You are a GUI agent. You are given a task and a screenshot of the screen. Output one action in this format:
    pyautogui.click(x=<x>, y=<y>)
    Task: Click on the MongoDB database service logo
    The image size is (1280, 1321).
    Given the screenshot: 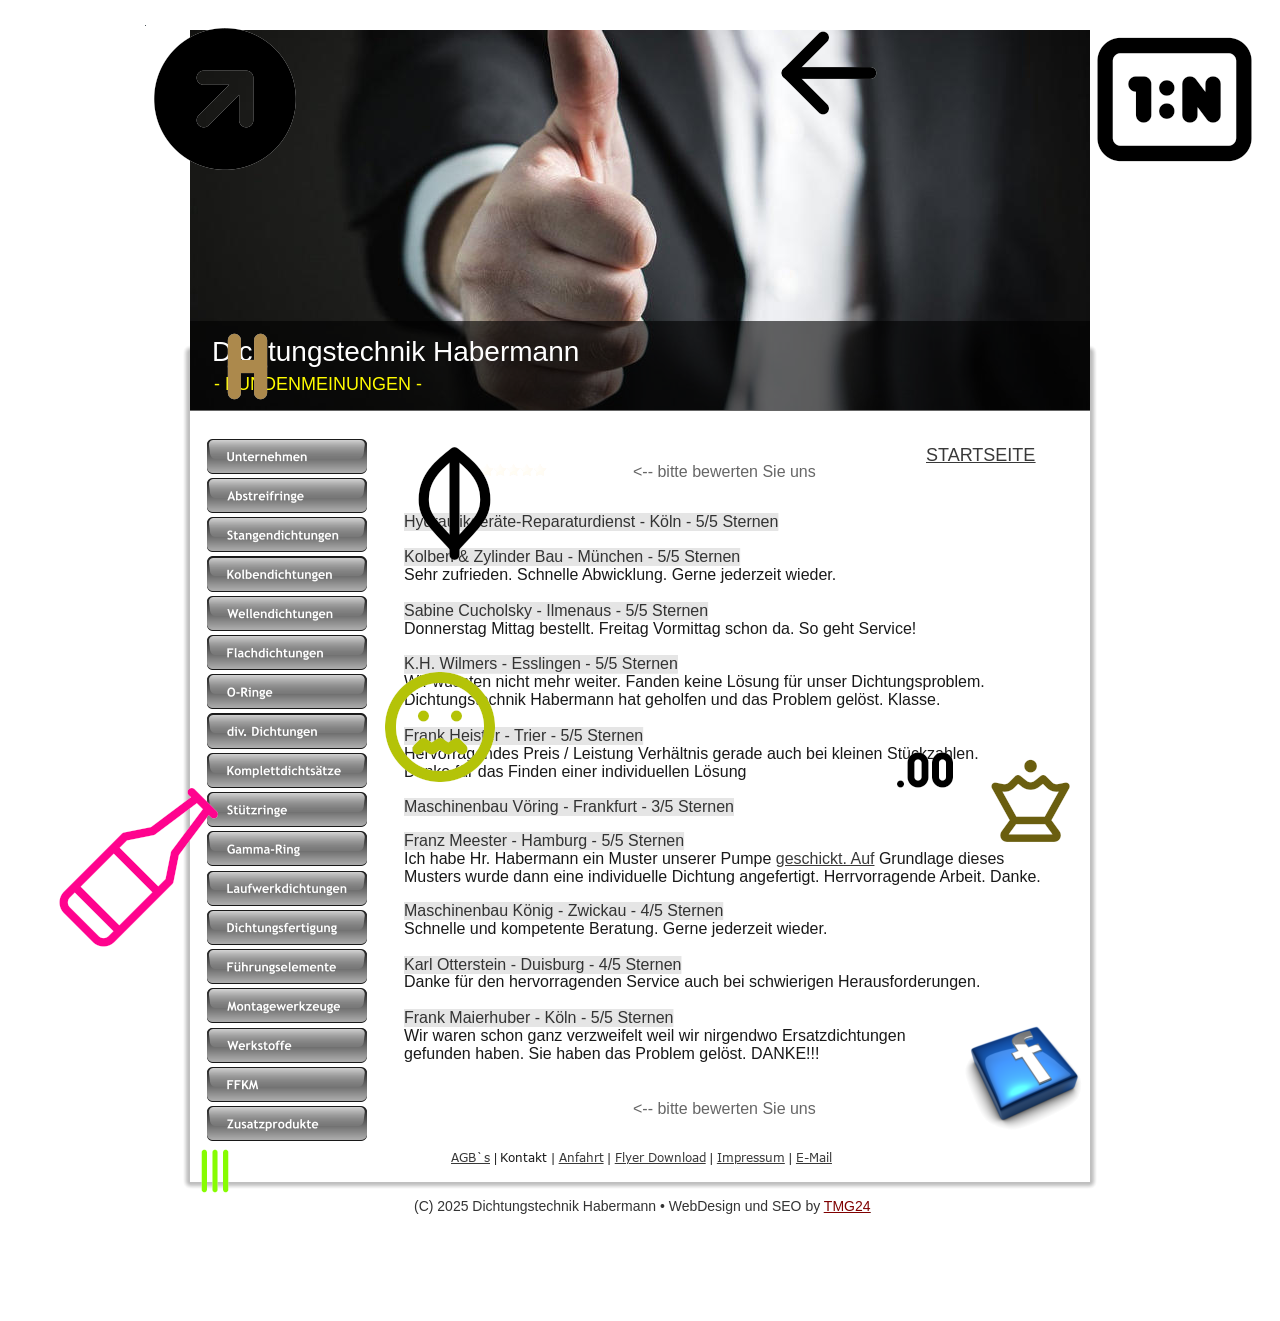 What is the action you would take?
    pyautogui.click(x=454, y=503)
    